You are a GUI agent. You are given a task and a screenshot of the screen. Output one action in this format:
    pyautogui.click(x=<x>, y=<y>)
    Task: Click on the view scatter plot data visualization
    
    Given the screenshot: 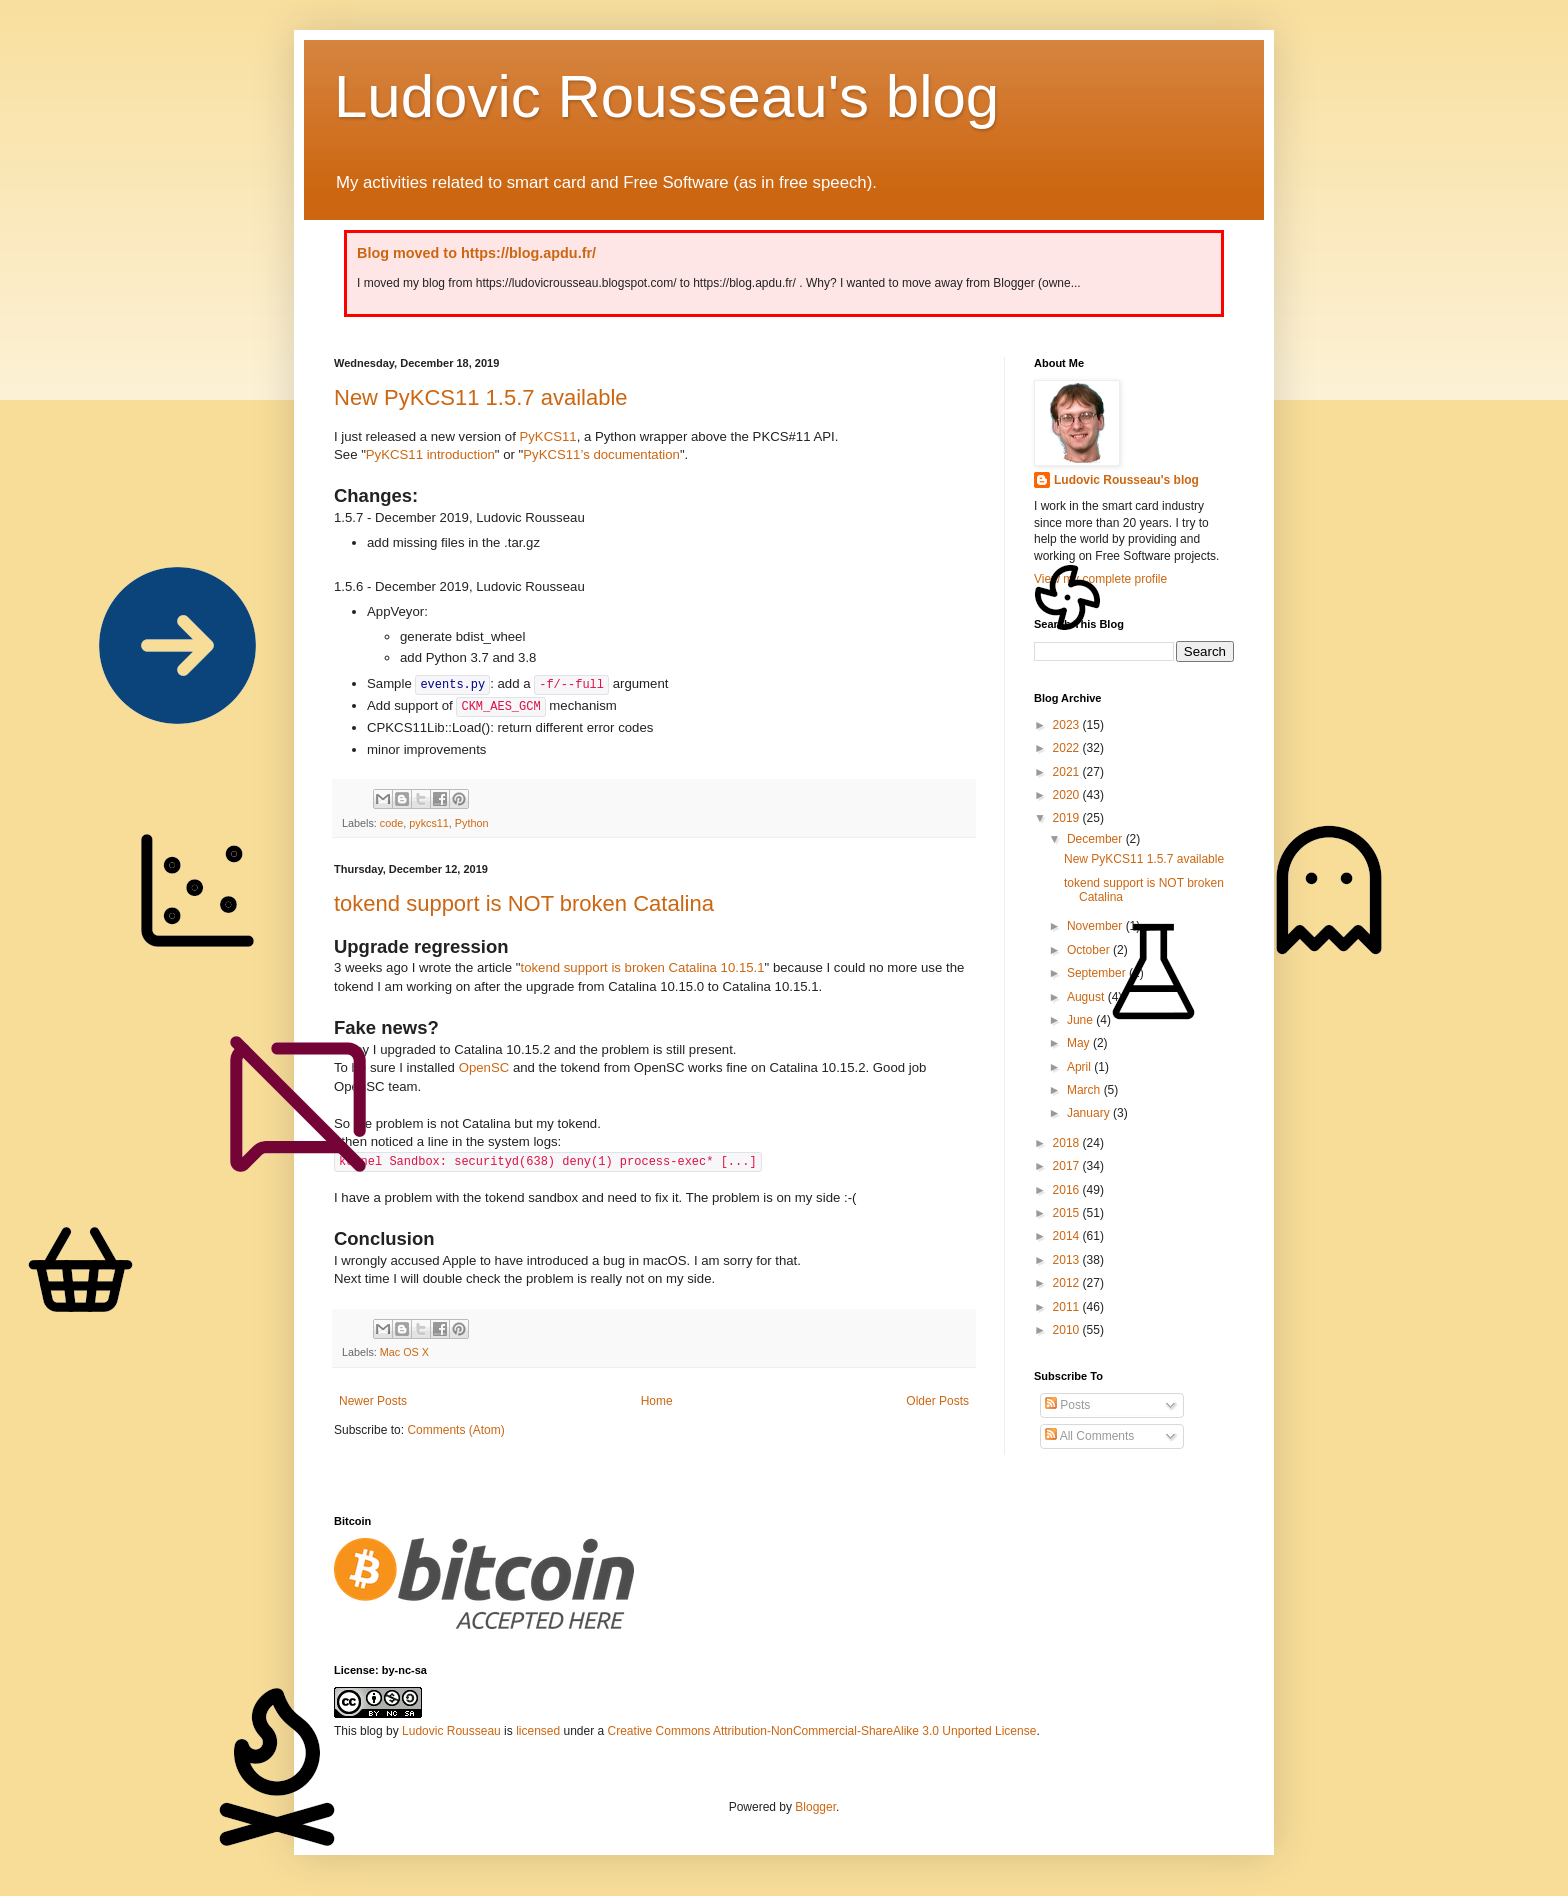 What is the action you would take?
    pyautogui.click(x=197, y=890)
    